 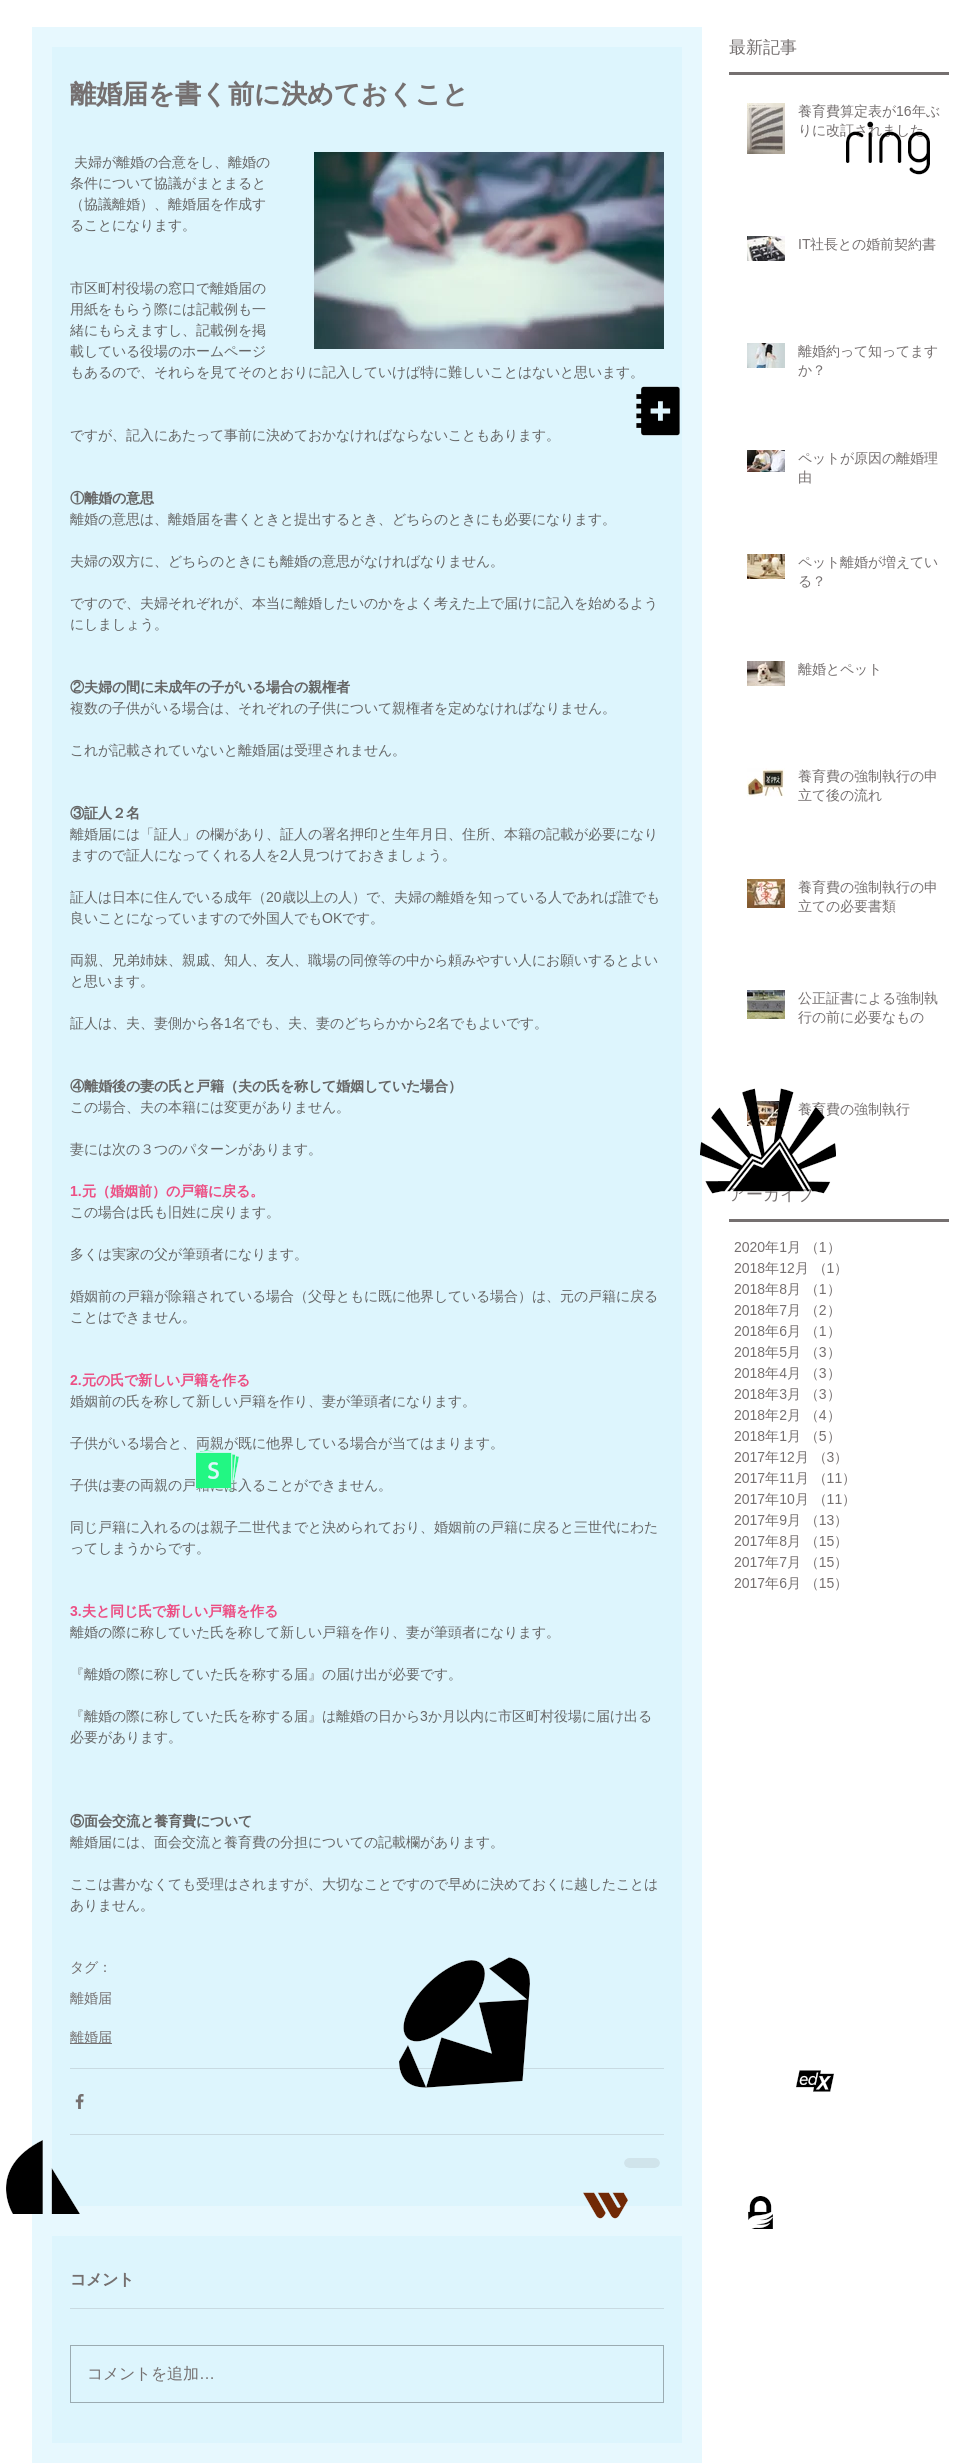 I want to click on ruby programming language logo, so click(x=464, y=2022).